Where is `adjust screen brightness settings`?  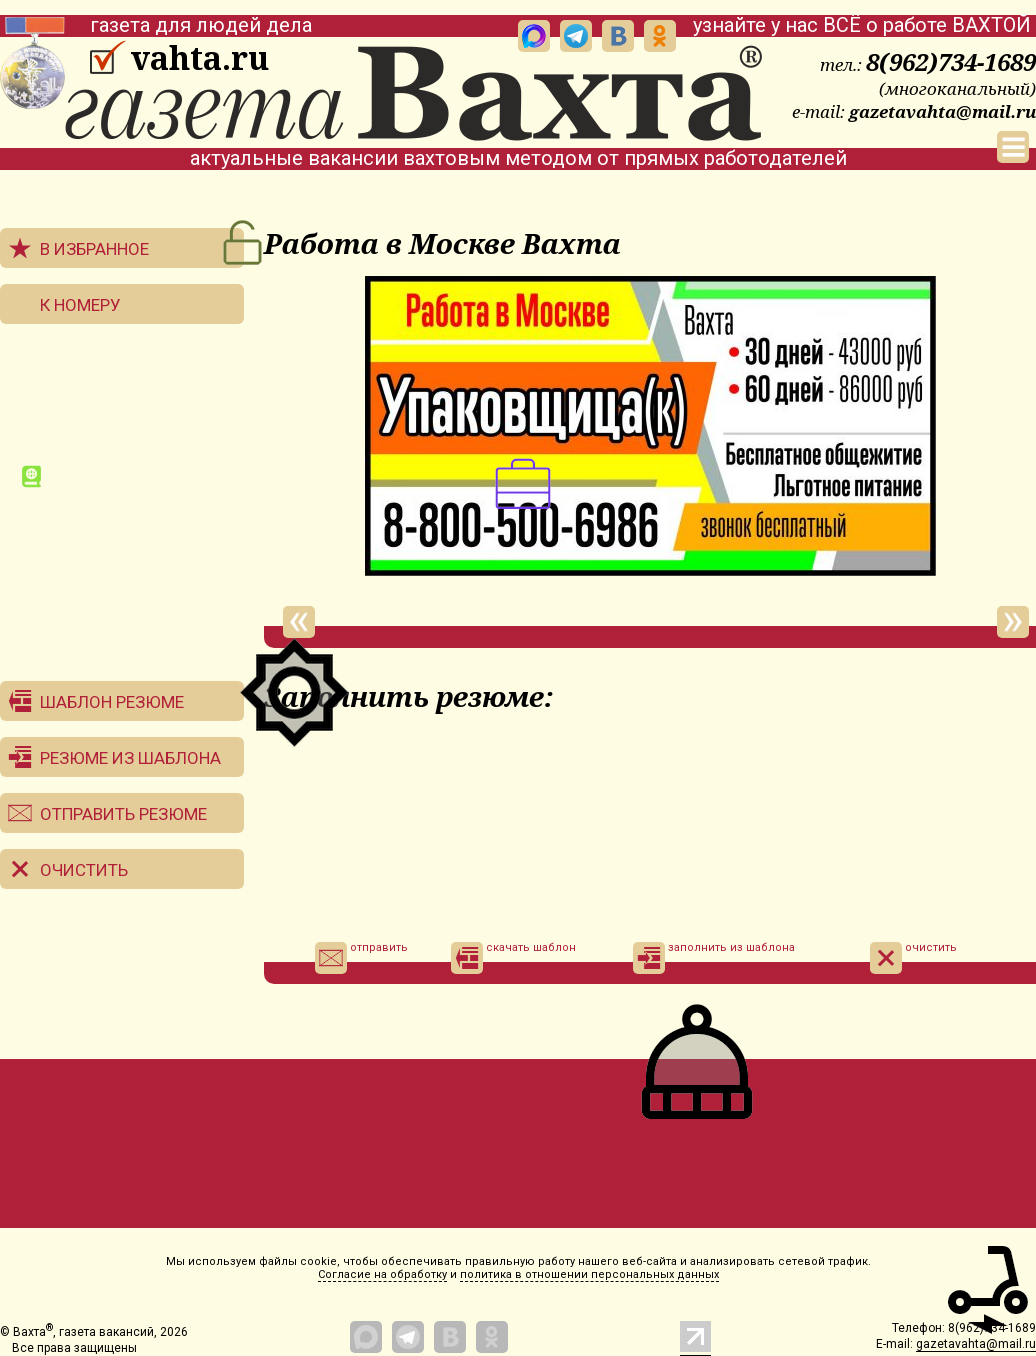 adjust screen brightness settings is located at coordinates (294, 692).